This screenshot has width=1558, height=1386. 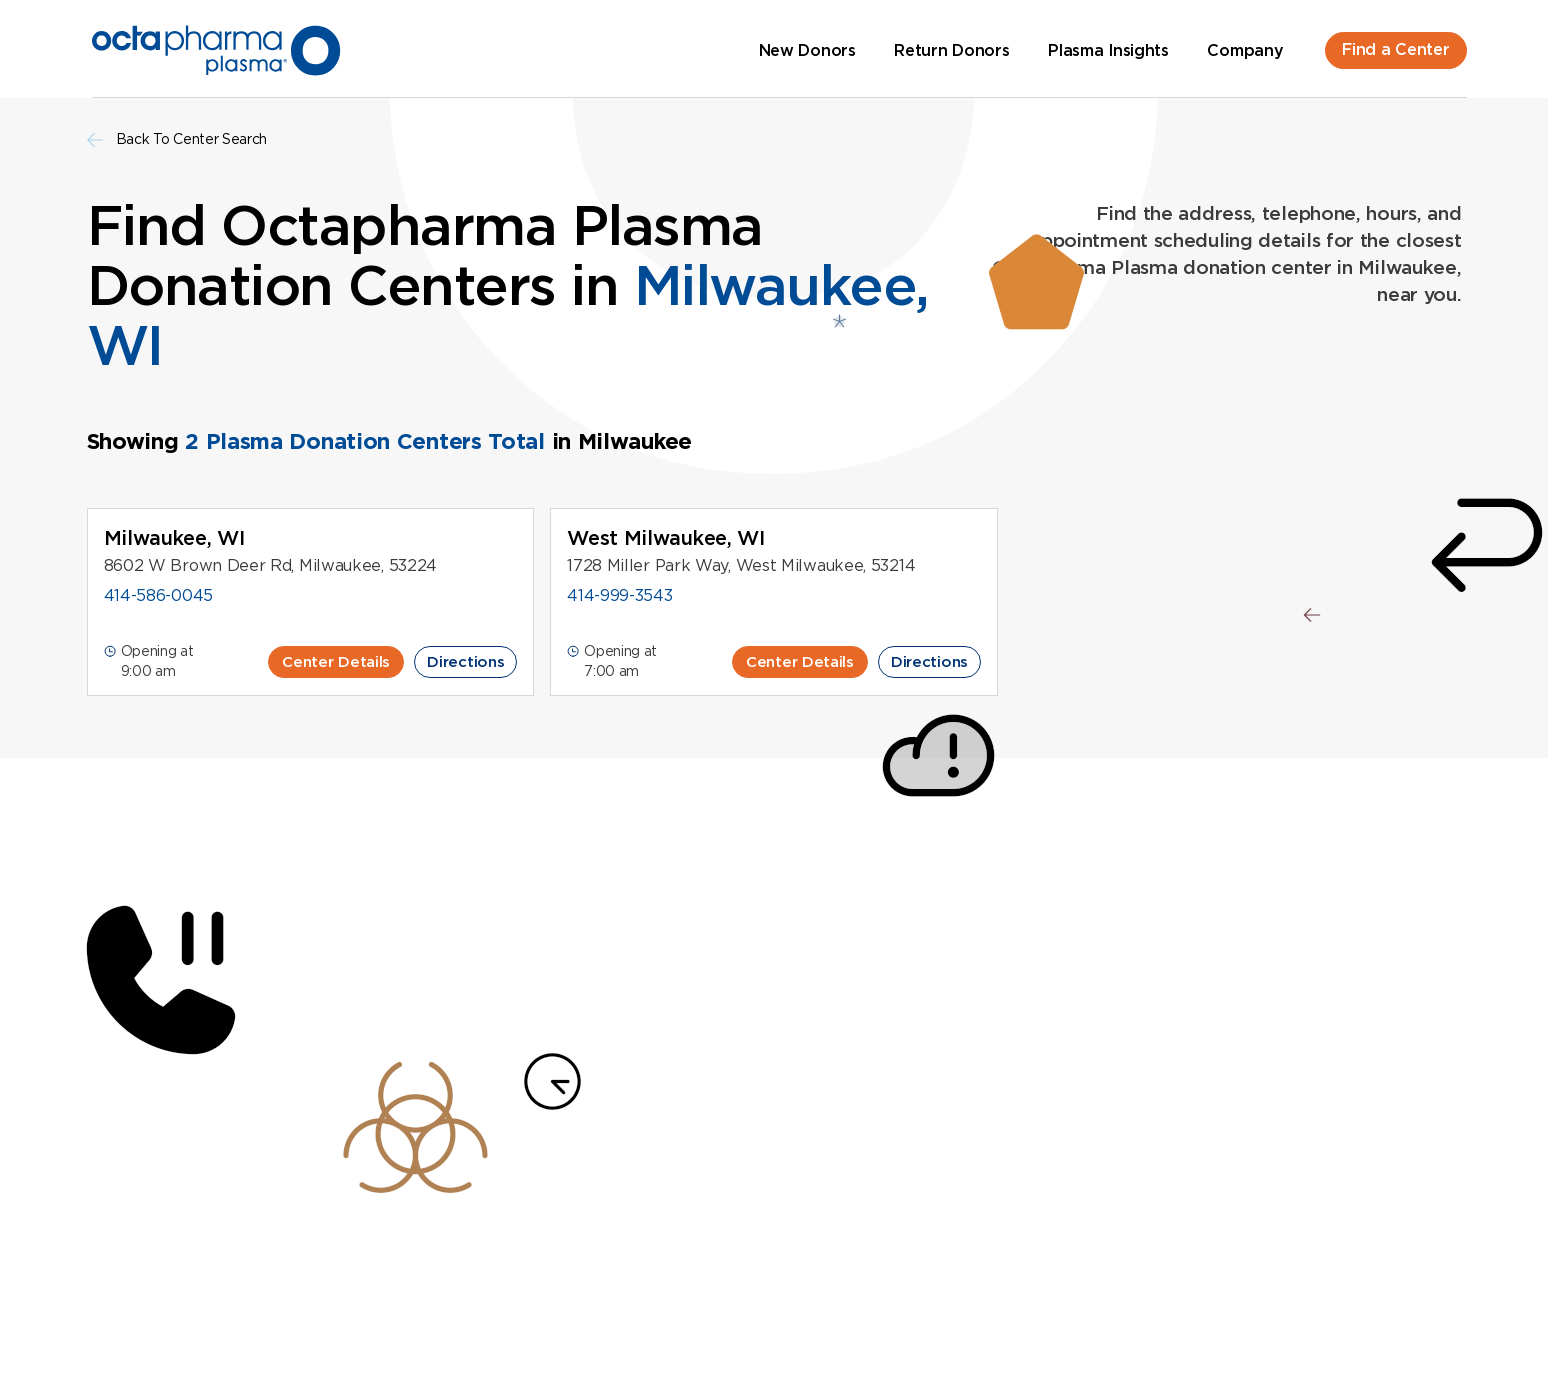 I want to click on view afternoon schedule or events, so click(x=552, y=1081).